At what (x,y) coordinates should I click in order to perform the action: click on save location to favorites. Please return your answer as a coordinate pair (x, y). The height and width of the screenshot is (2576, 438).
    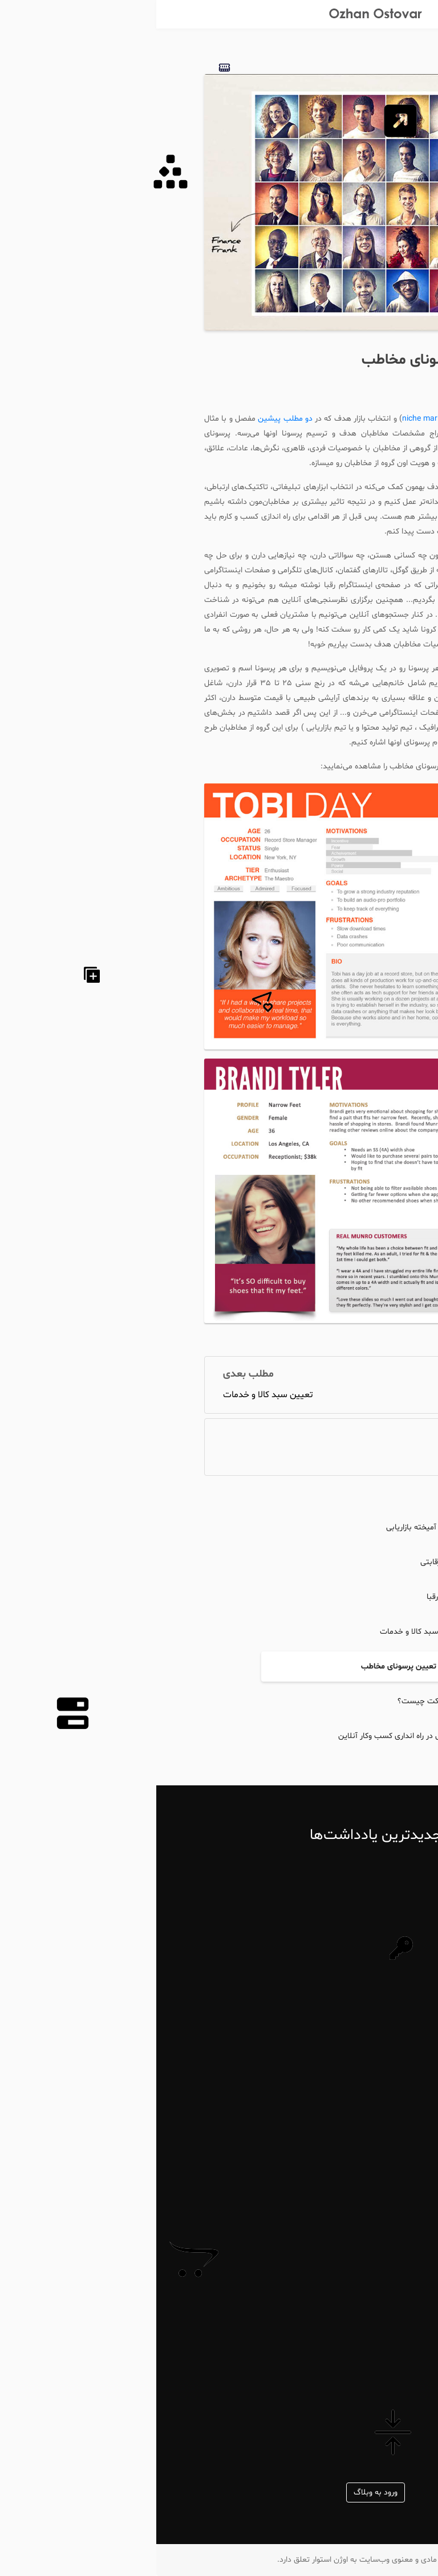
    Looking at the image, I should click on (262, 1001).